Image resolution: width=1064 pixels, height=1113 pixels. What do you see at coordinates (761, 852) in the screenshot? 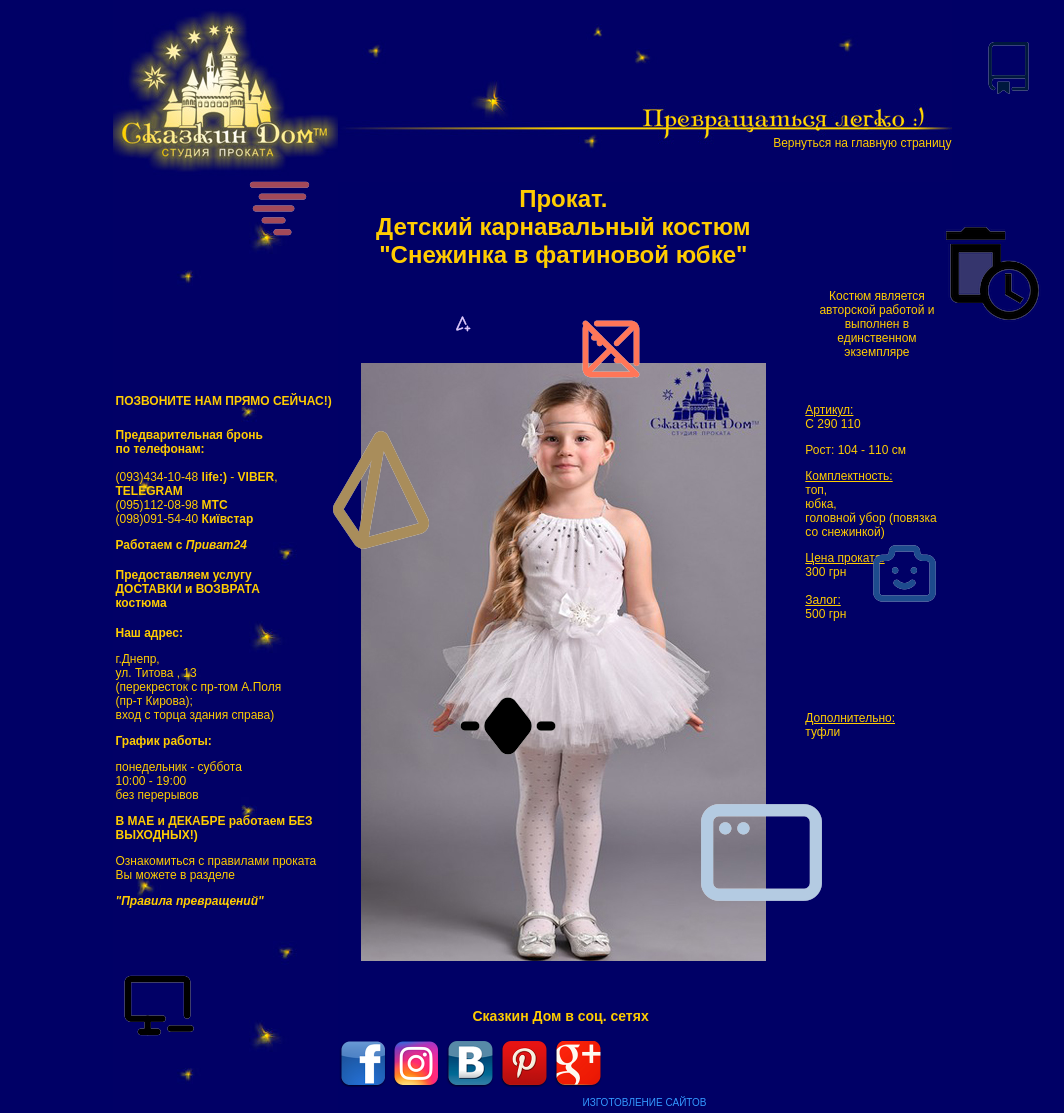
I see `open application window` at bounding box center [761, 852].